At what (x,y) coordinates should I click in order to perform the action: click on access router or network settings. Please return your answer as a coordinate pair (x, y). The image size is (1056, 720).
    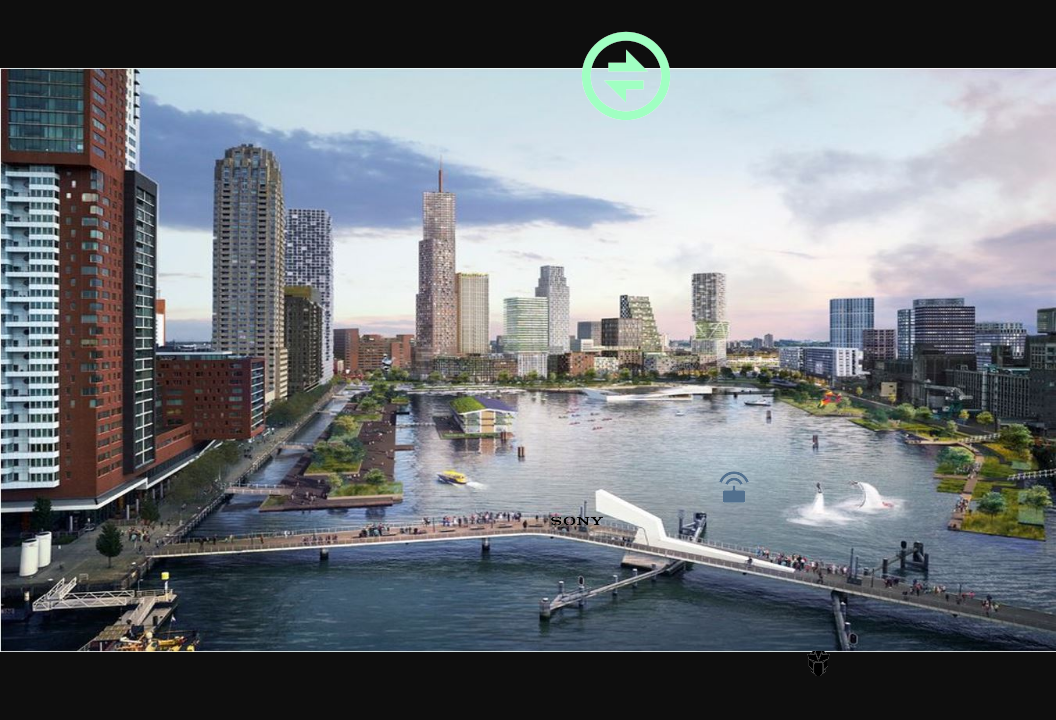
    Looking at the image, I should click on (734, 487).